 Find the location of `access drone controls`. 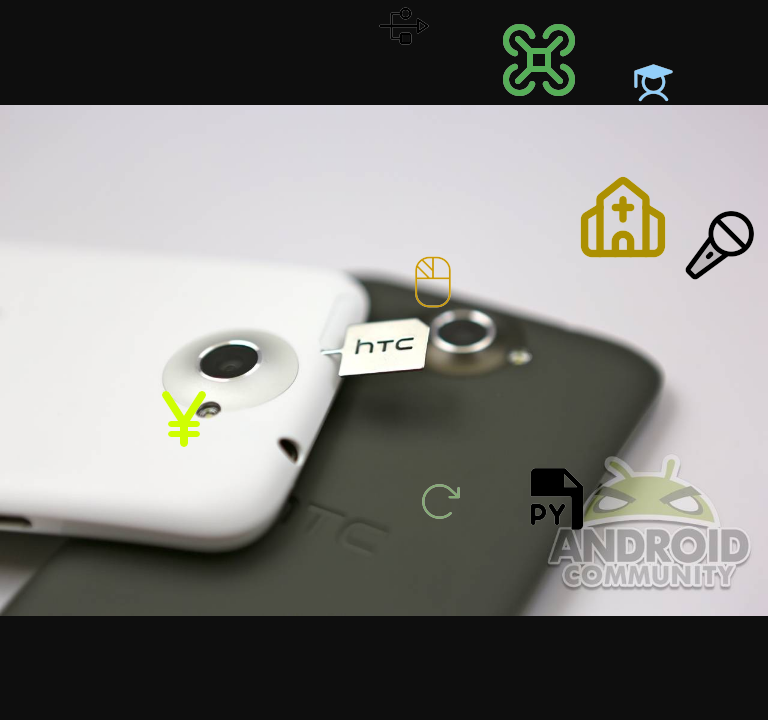

access drone controls is located at coordinates (539, 60).